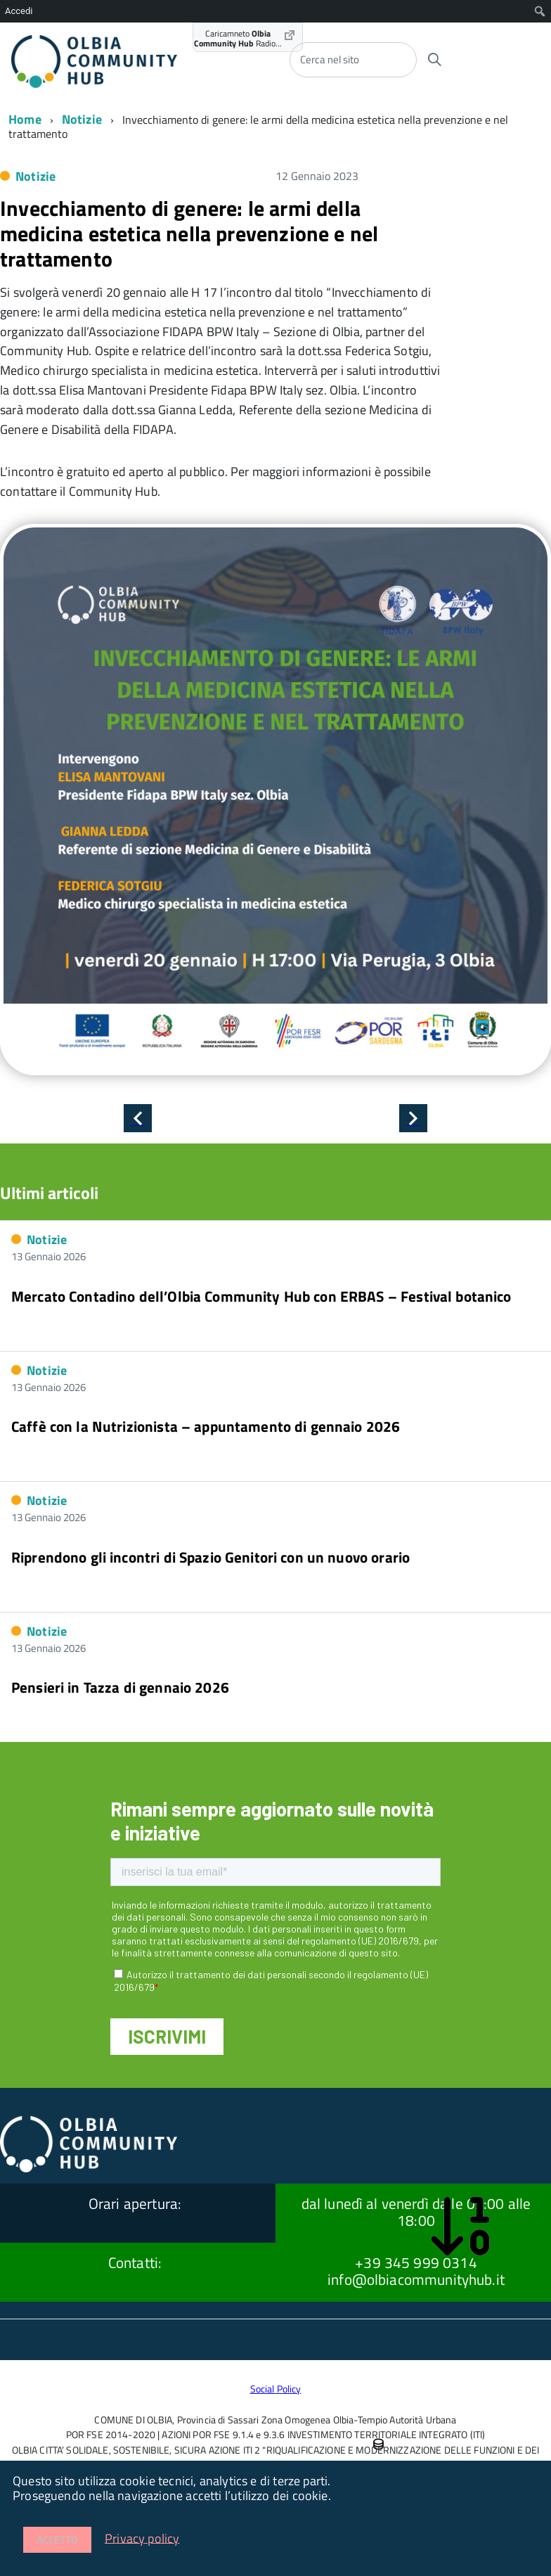 The height and width of the screenshot is (2576, 551). Describe the element at coordinates (463, 2226) in the screenshot. I see `sort numerically in descending order` at that location.